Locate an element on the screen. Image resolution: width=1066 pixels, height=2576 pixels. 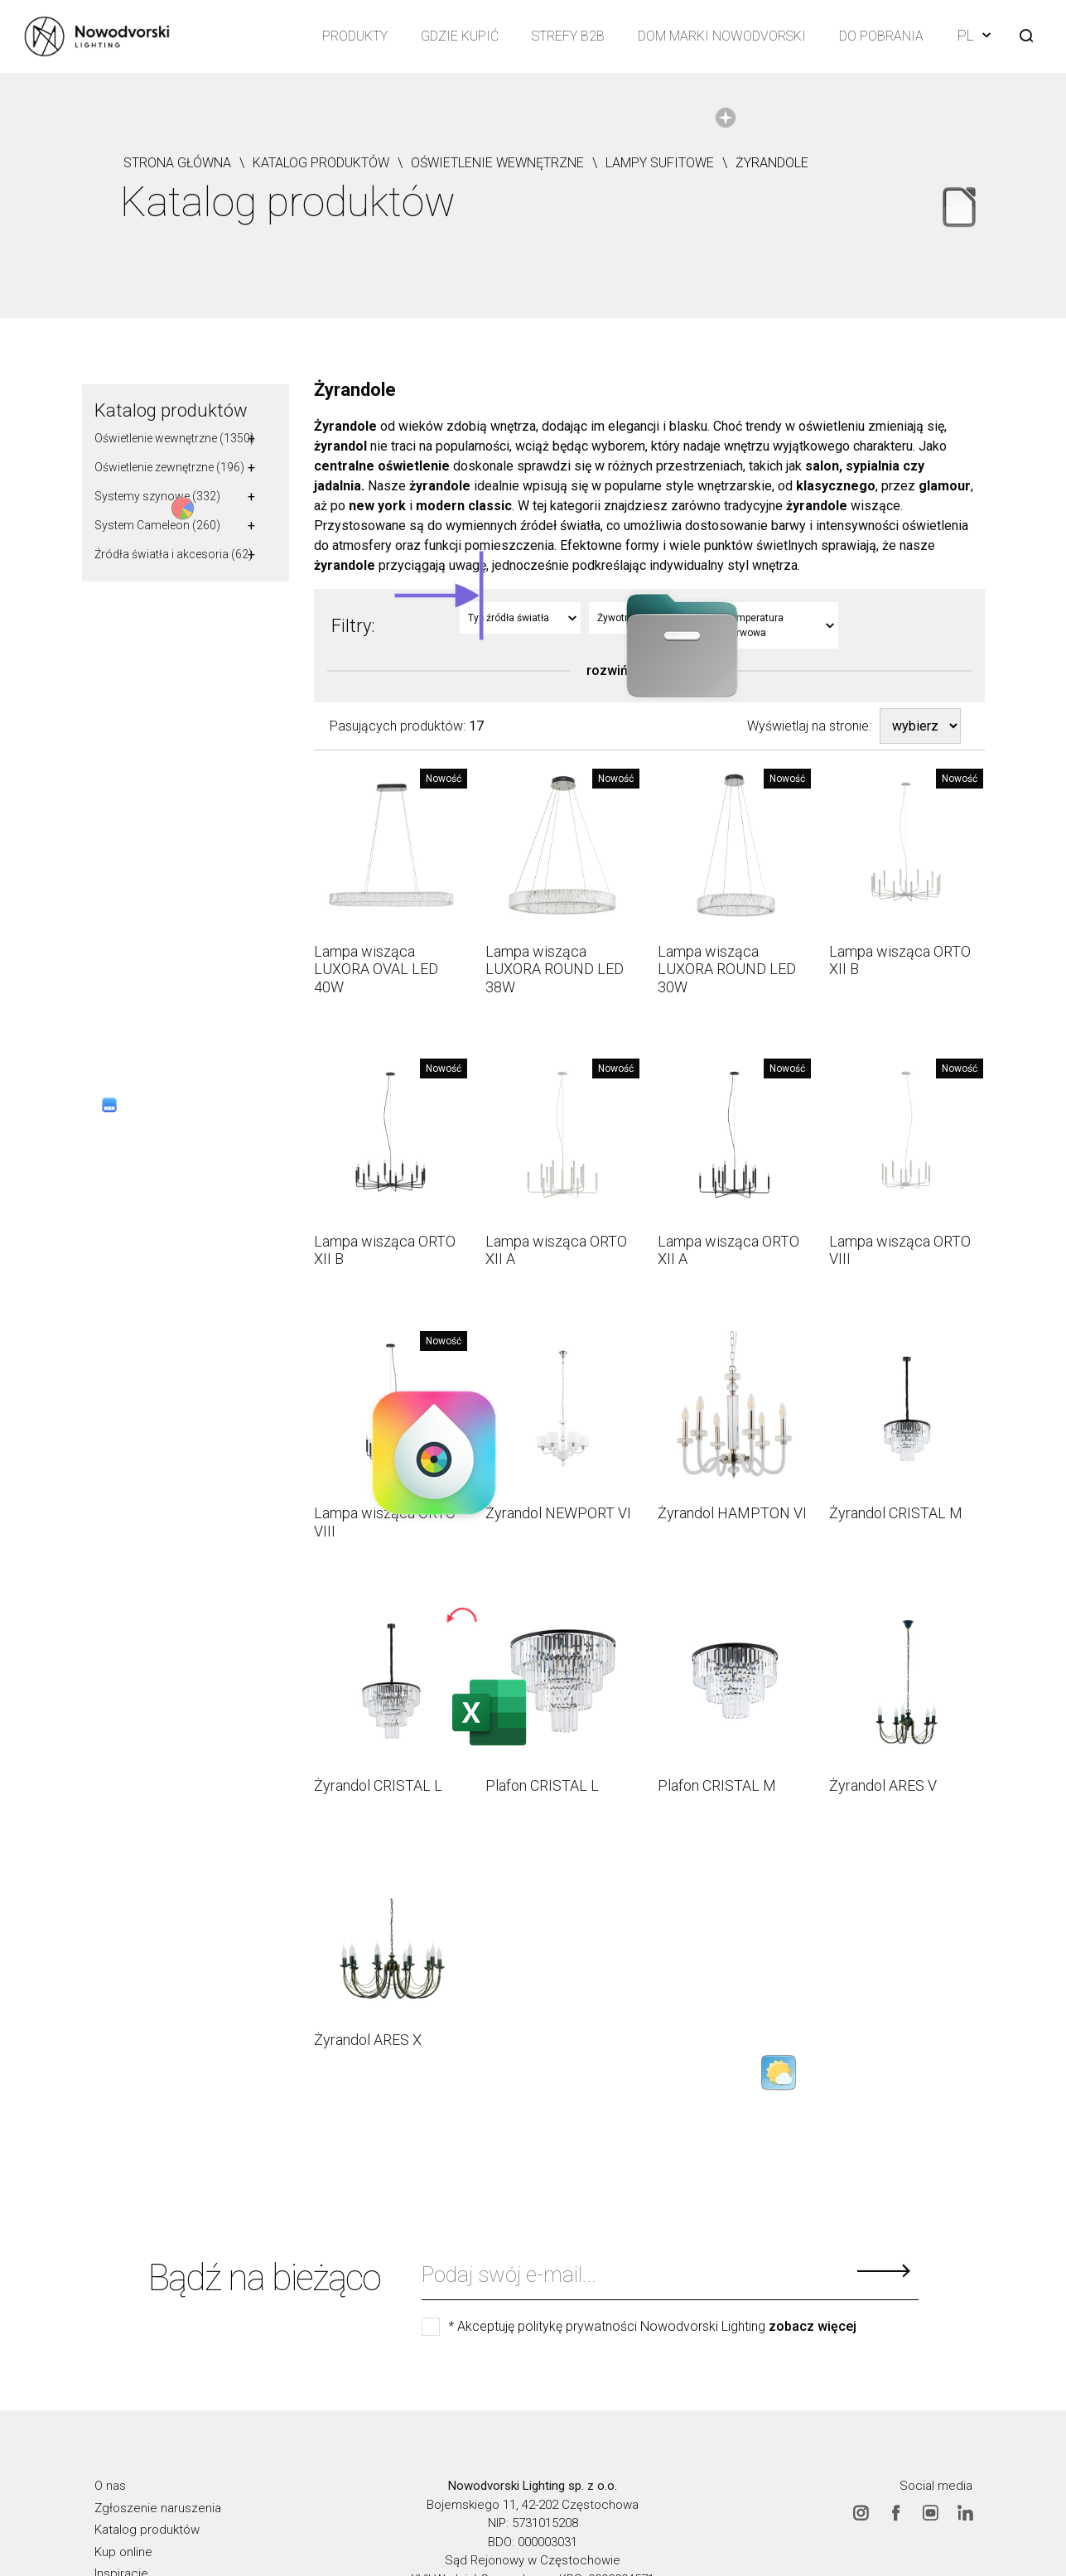
open libreoffice suite is located at coordinates (959, 207).